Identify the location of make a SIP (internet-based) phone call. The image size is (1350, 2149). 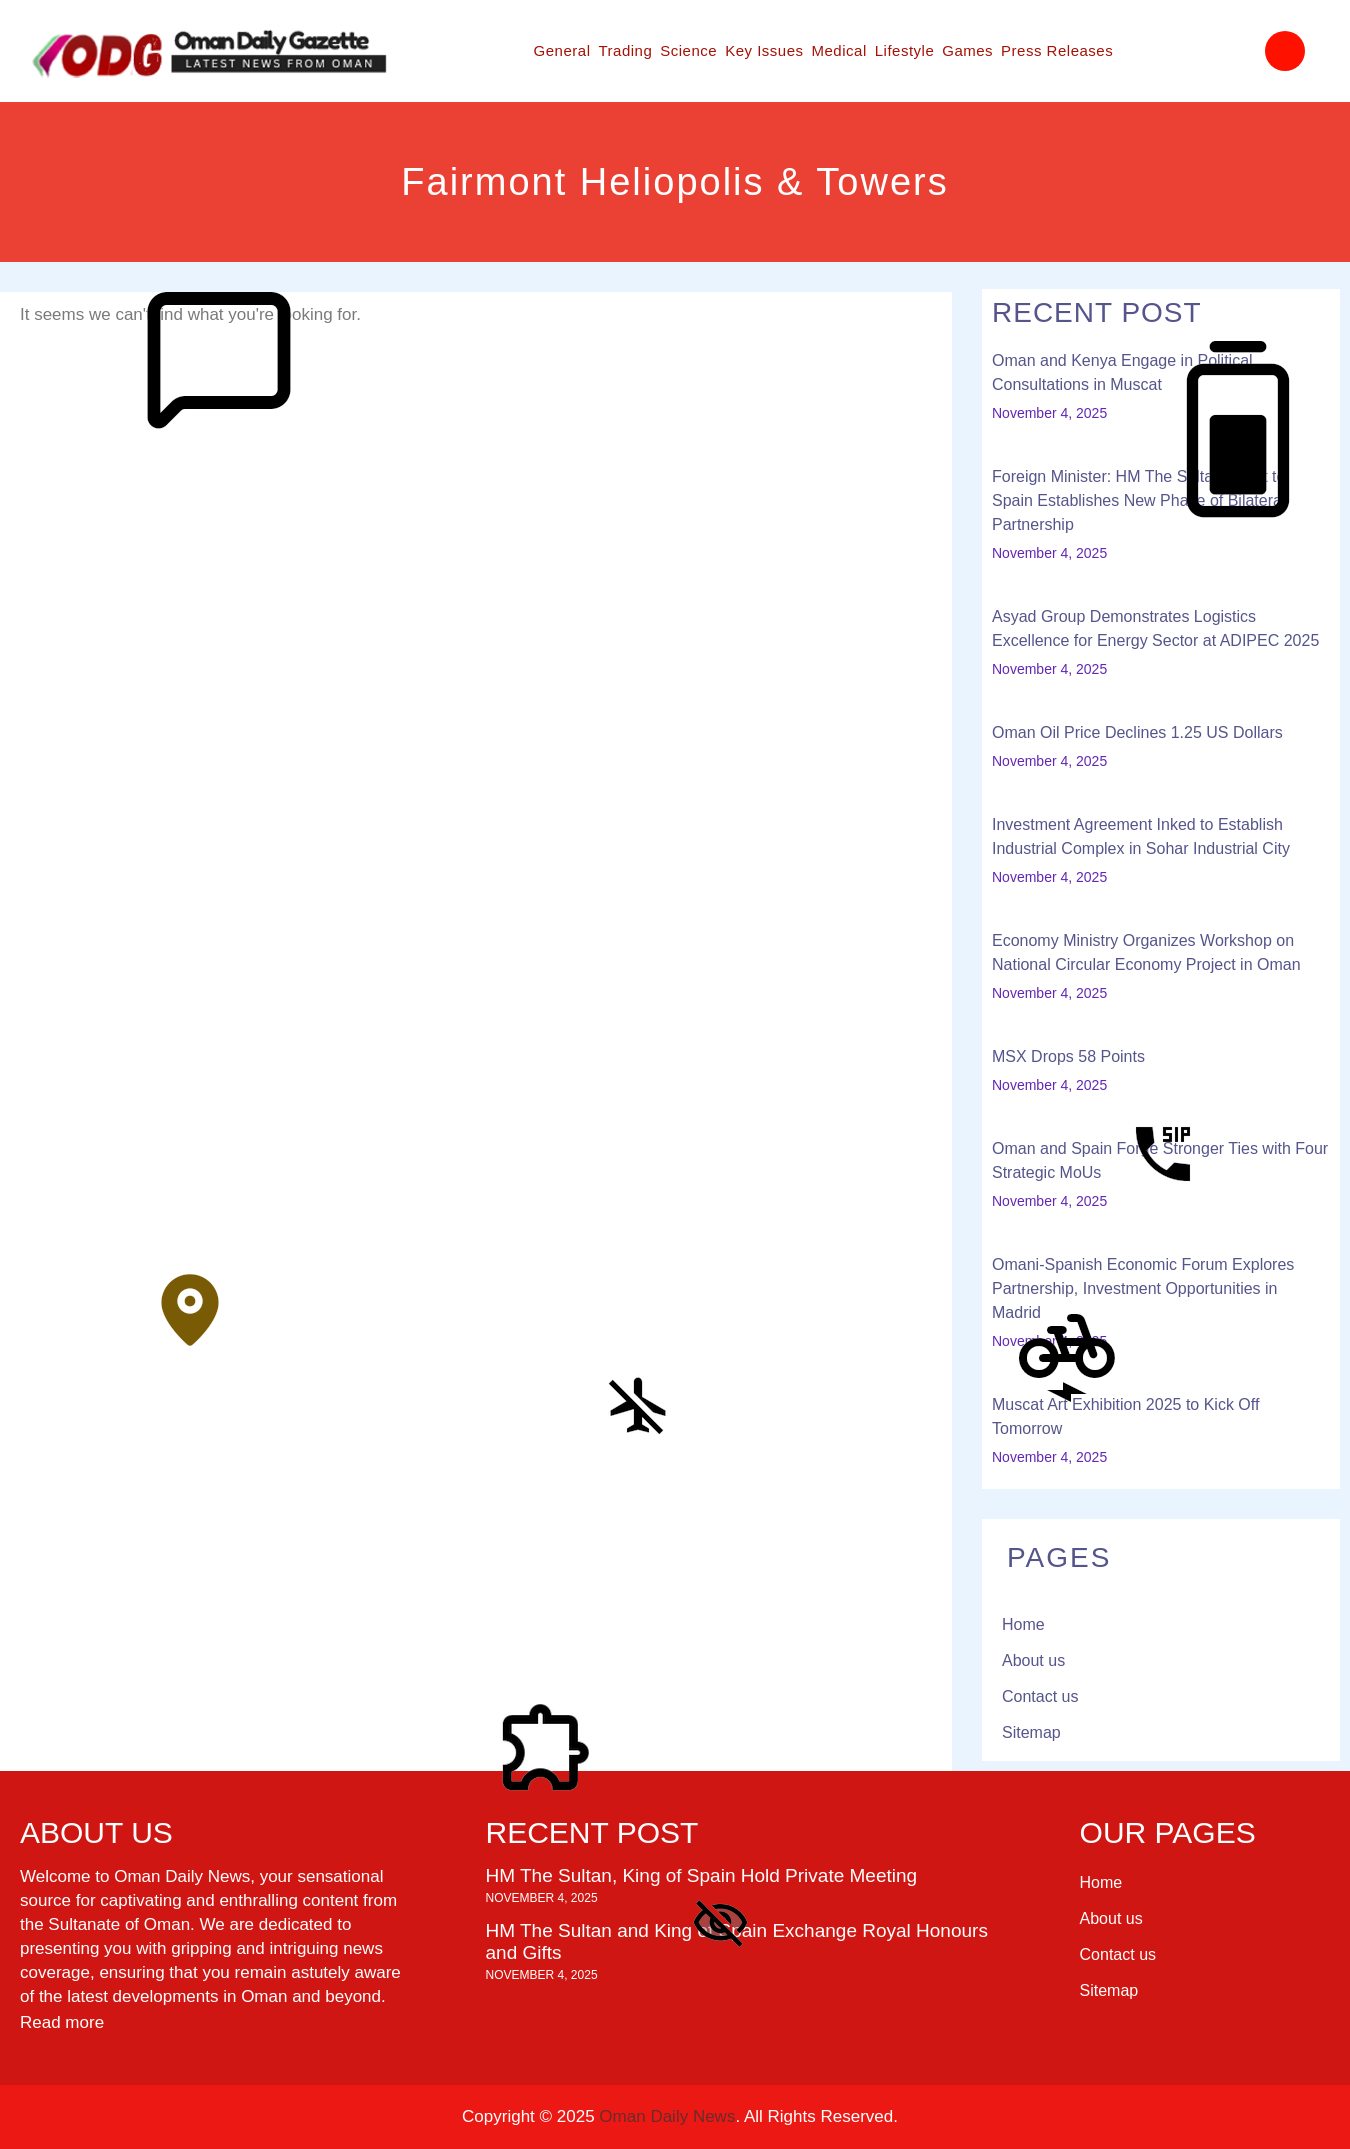
(1163, 1154).